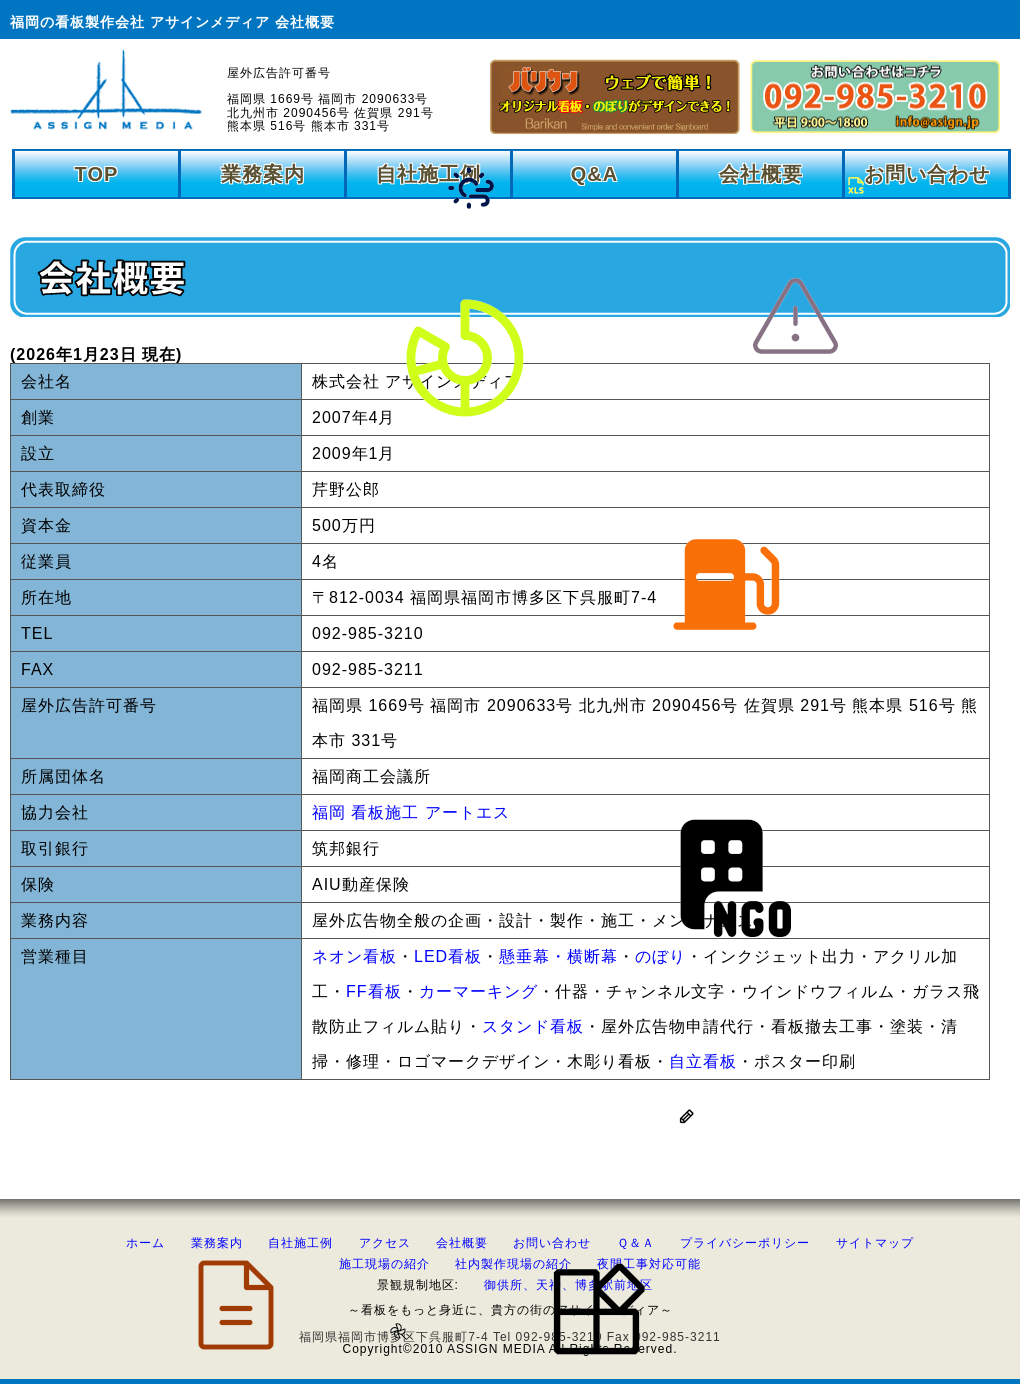 The image size is (1020, 1384). What do you see at coordinates (856, 186) in the screenshot?
I see `open or view an excel spreadsheet file` at bounding box center [856, 186].